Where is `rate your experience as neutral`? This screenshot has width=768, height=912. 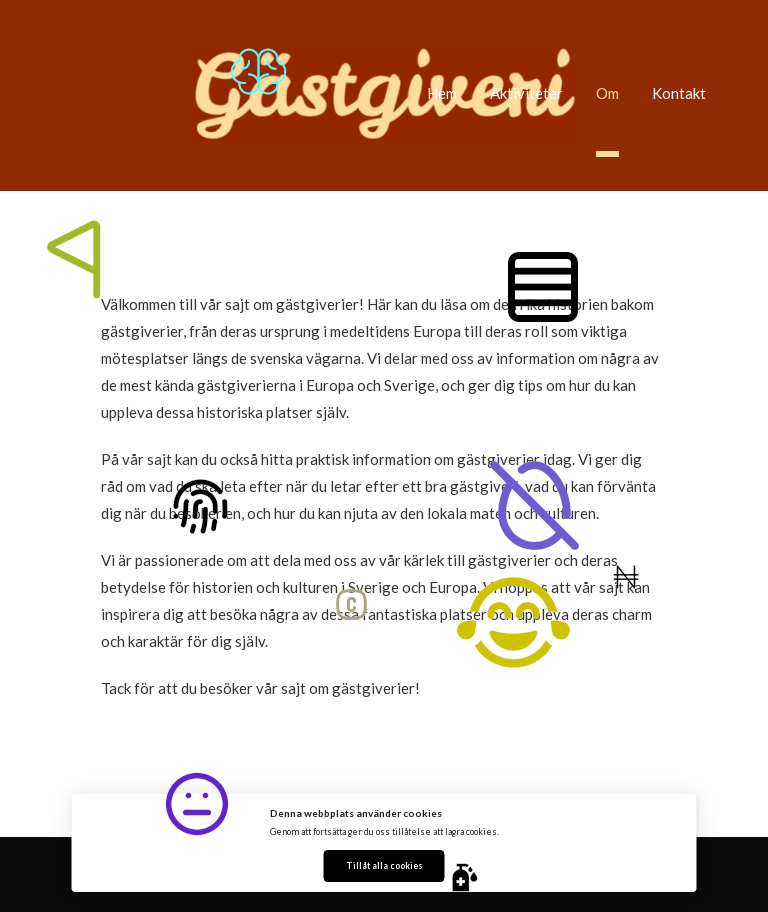
rate your experience as neutral is located at coordinates (197, 804).